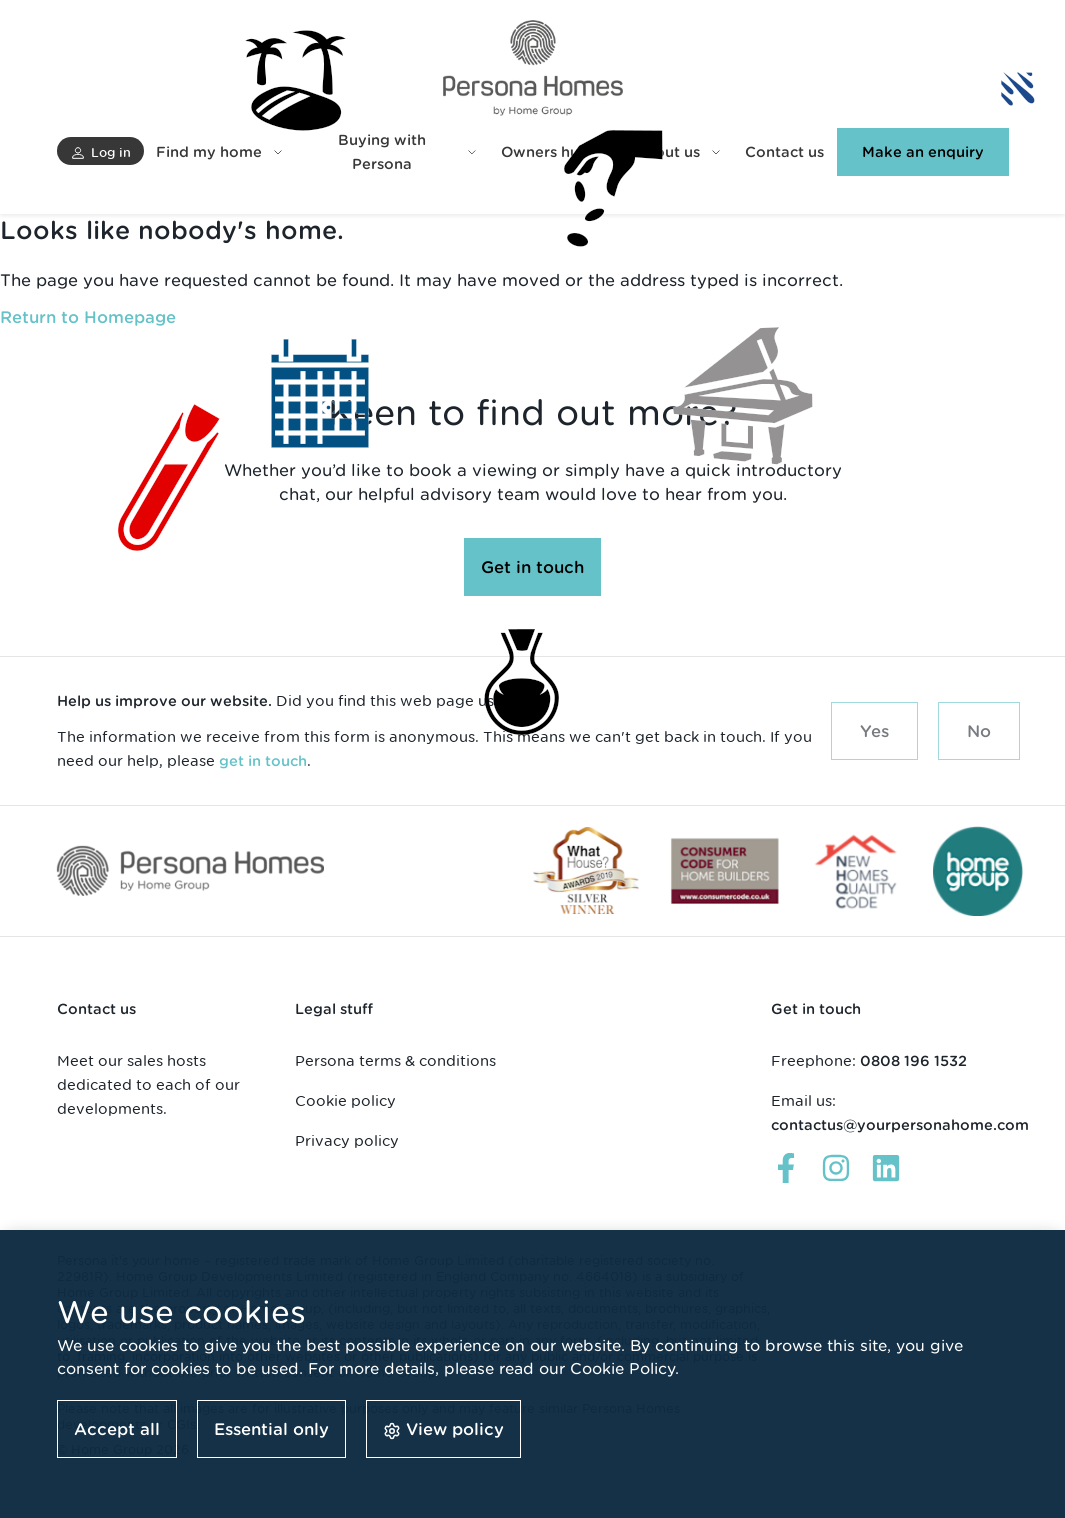  What do you see at coordinates (521, 682) in the screenshot?
I see `access the alchemy or crafting menu` at bounding box center [521, 682].